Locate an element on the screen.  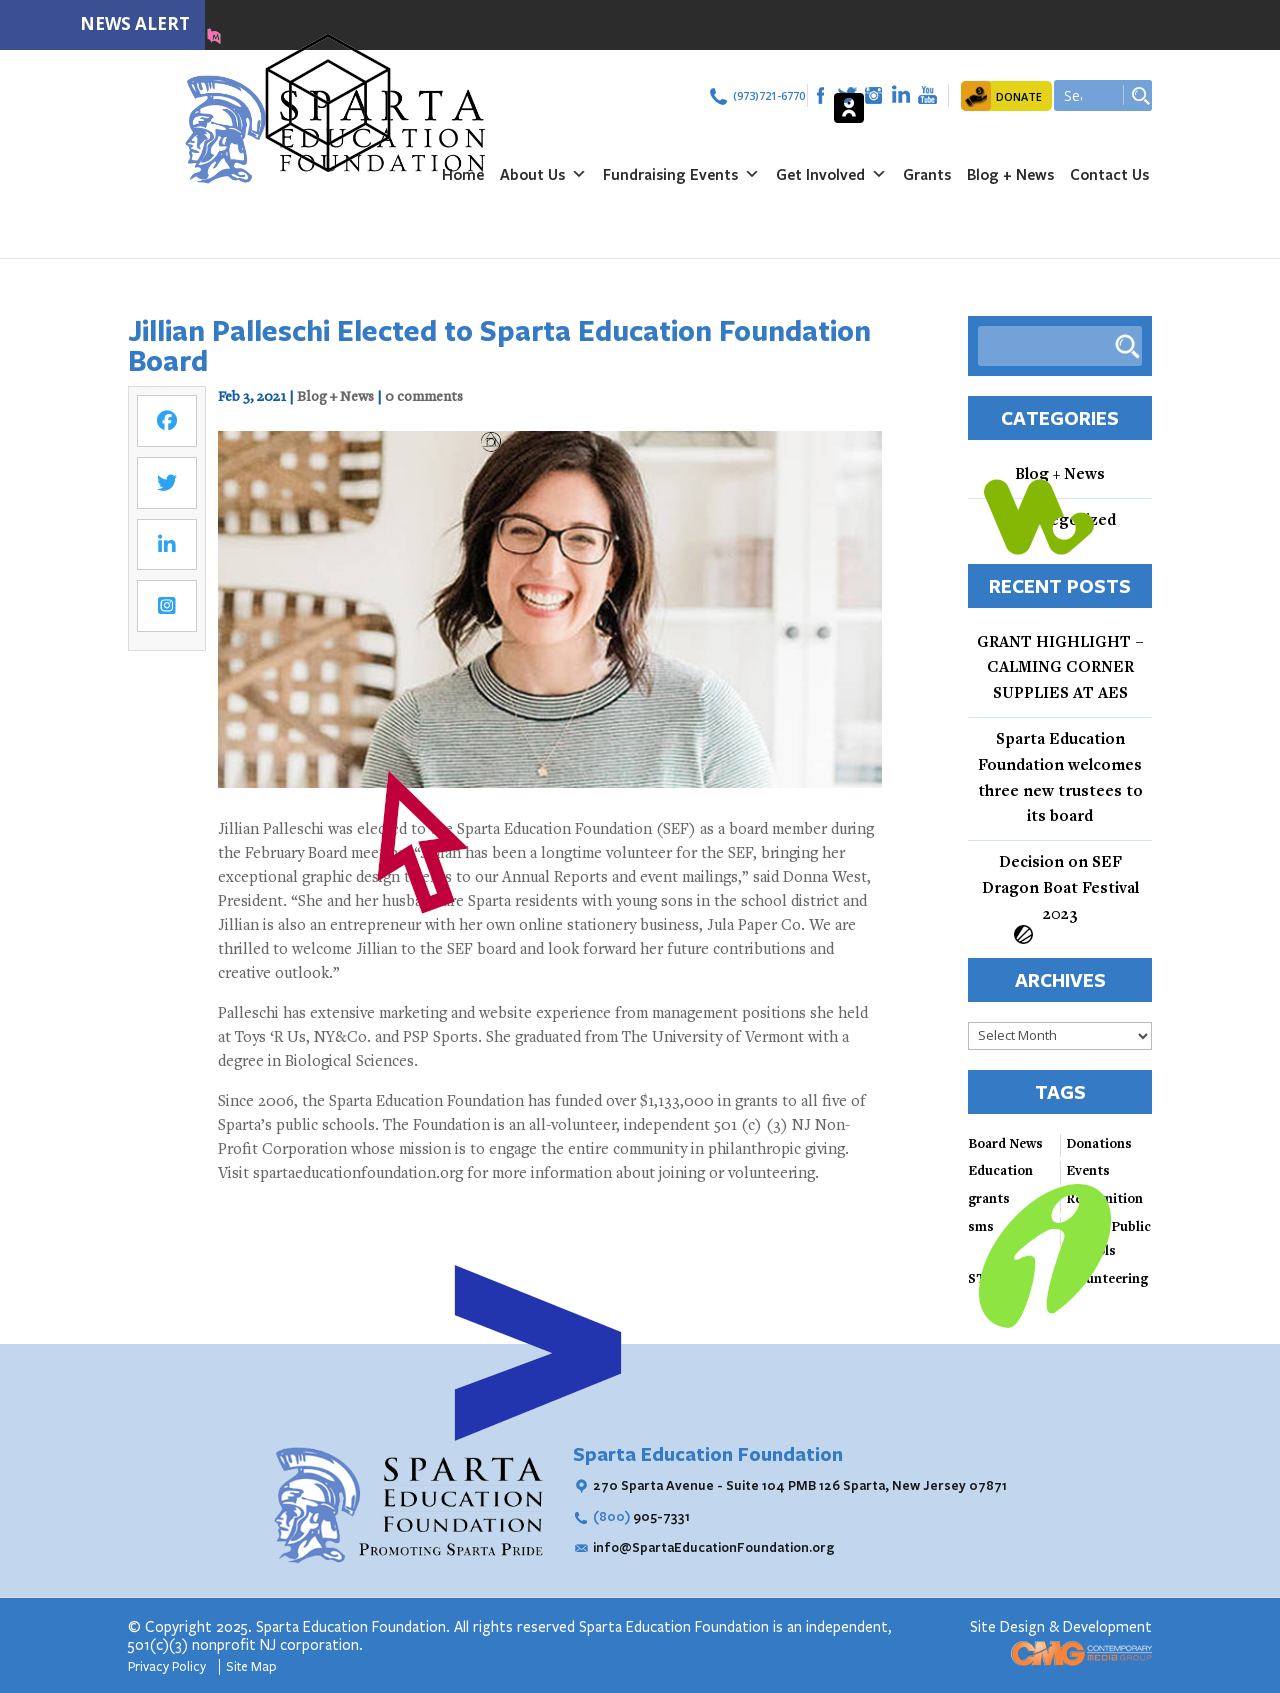
open ICICI Bank app is located at coordinates (1045, 1256).